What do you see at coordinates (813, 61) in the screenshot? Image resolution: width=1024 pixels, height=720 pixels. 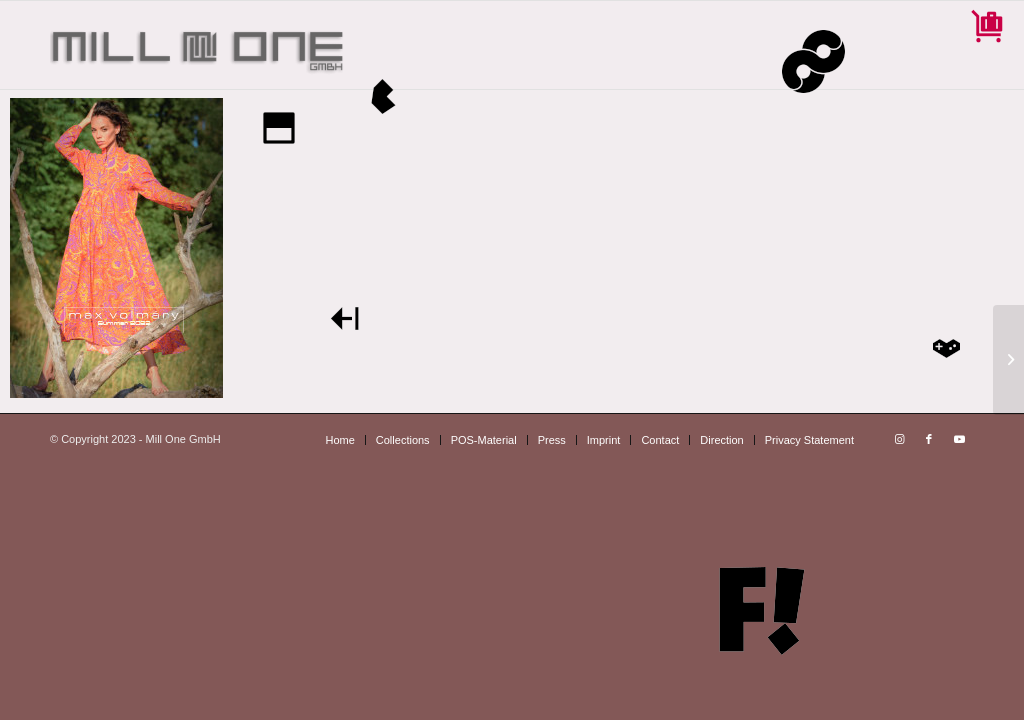 I see `Google Campaign Manager 360 logo` at bounding box center [813, 61].